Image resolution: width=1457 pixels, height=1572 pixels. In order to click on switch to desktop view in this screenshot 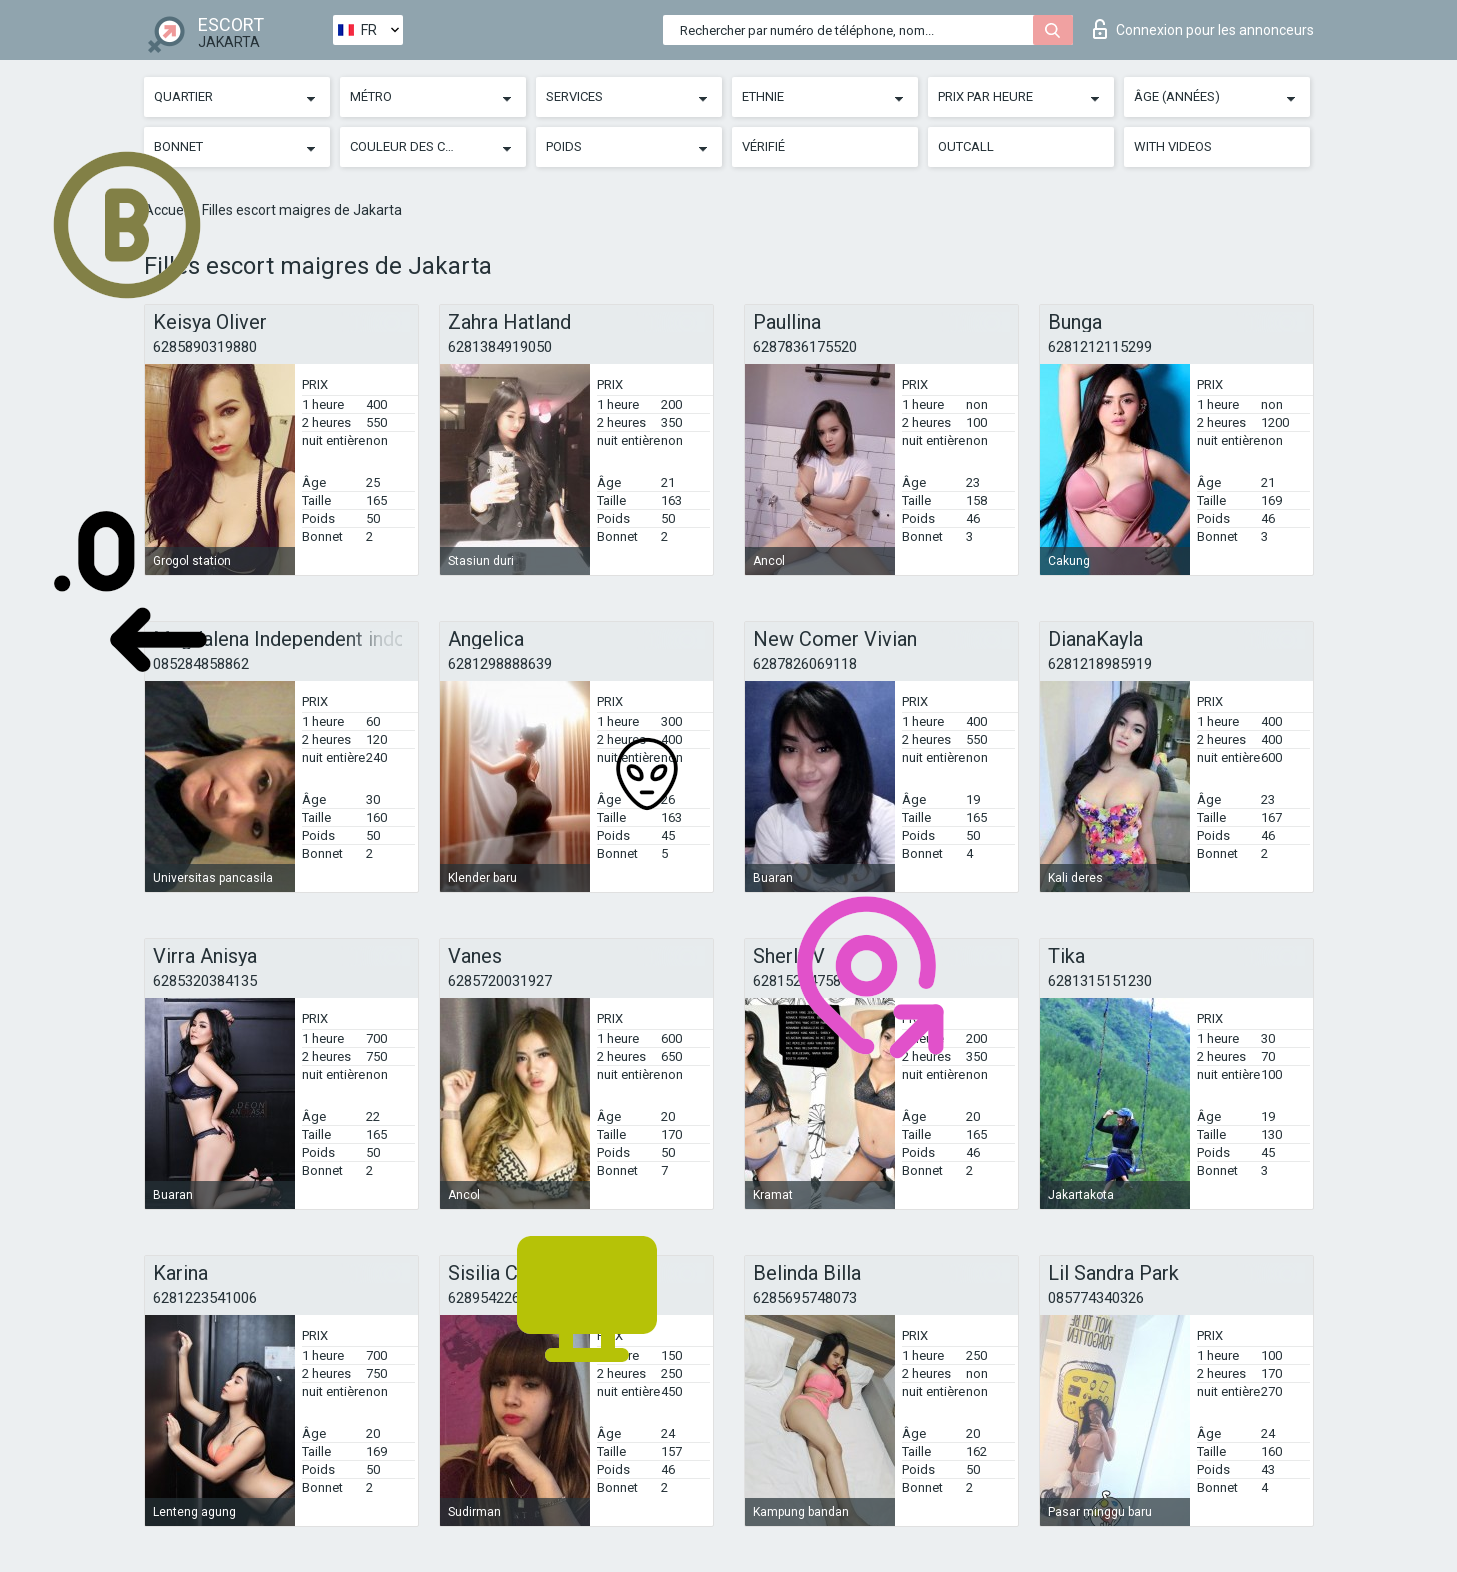, I will do `click(587, 1299)`.